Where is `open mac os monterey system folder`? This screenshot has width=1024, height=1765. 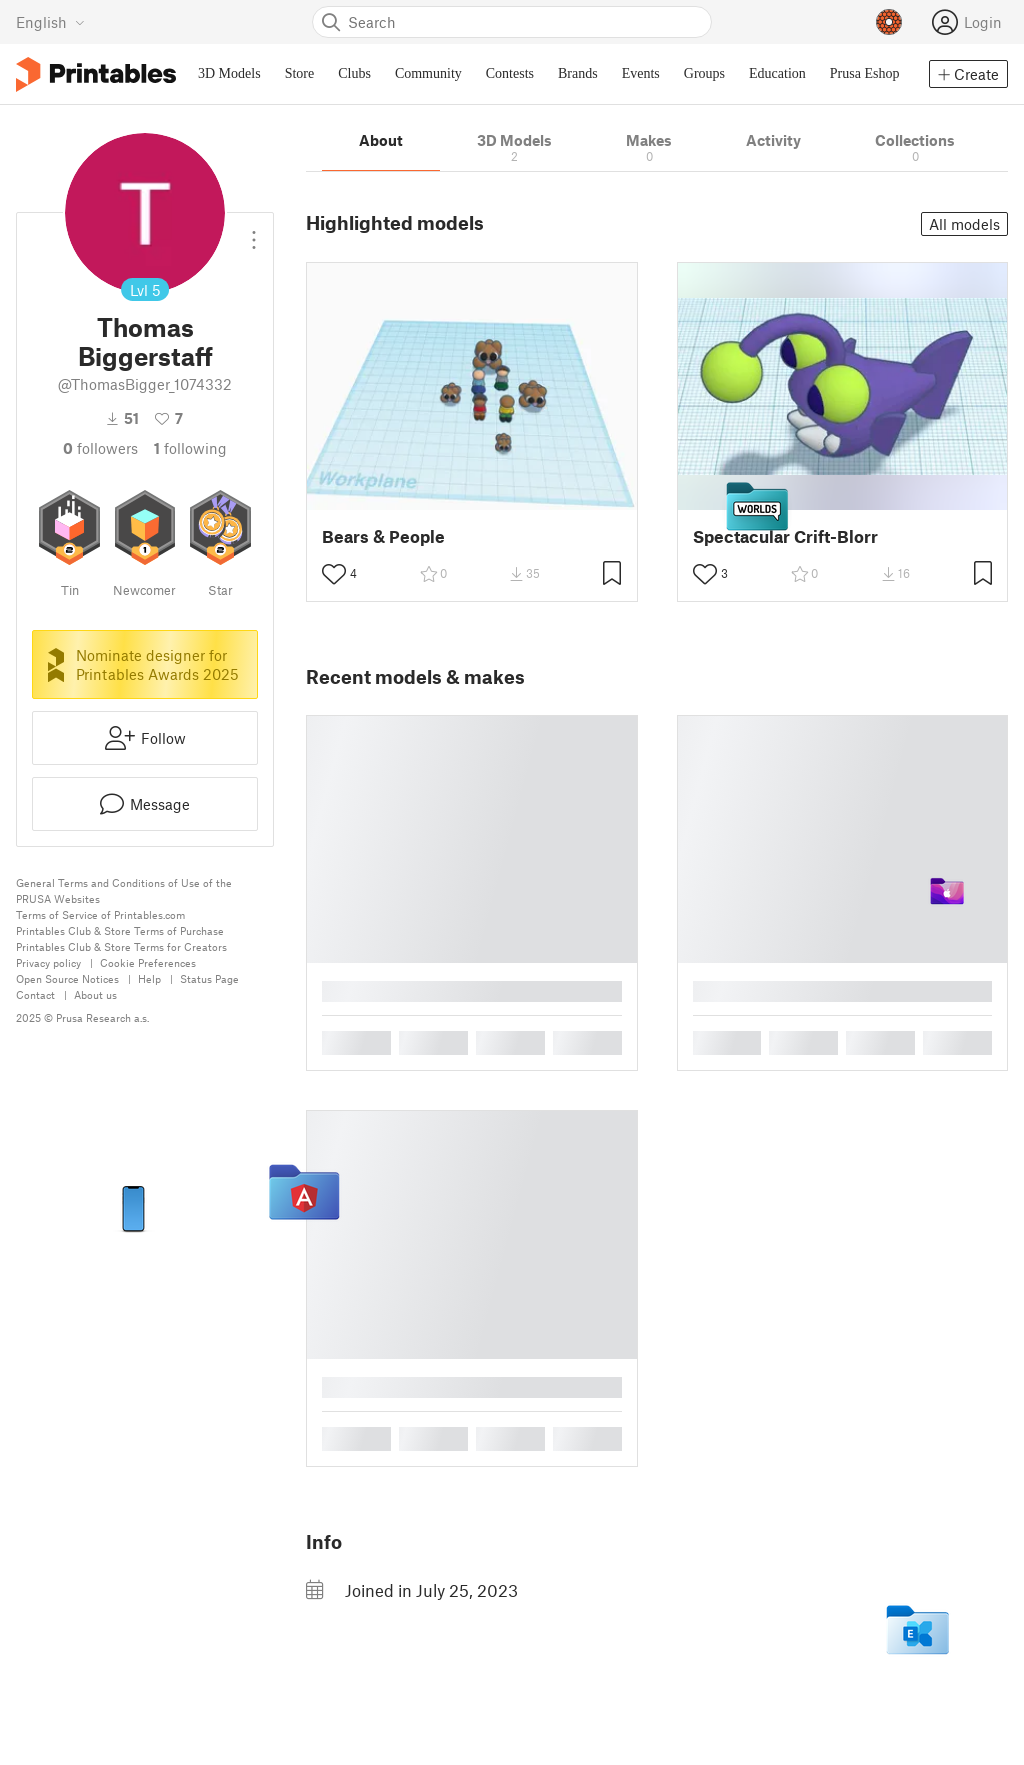
open mac os monterey system folder is located at coordinates (947, 892).